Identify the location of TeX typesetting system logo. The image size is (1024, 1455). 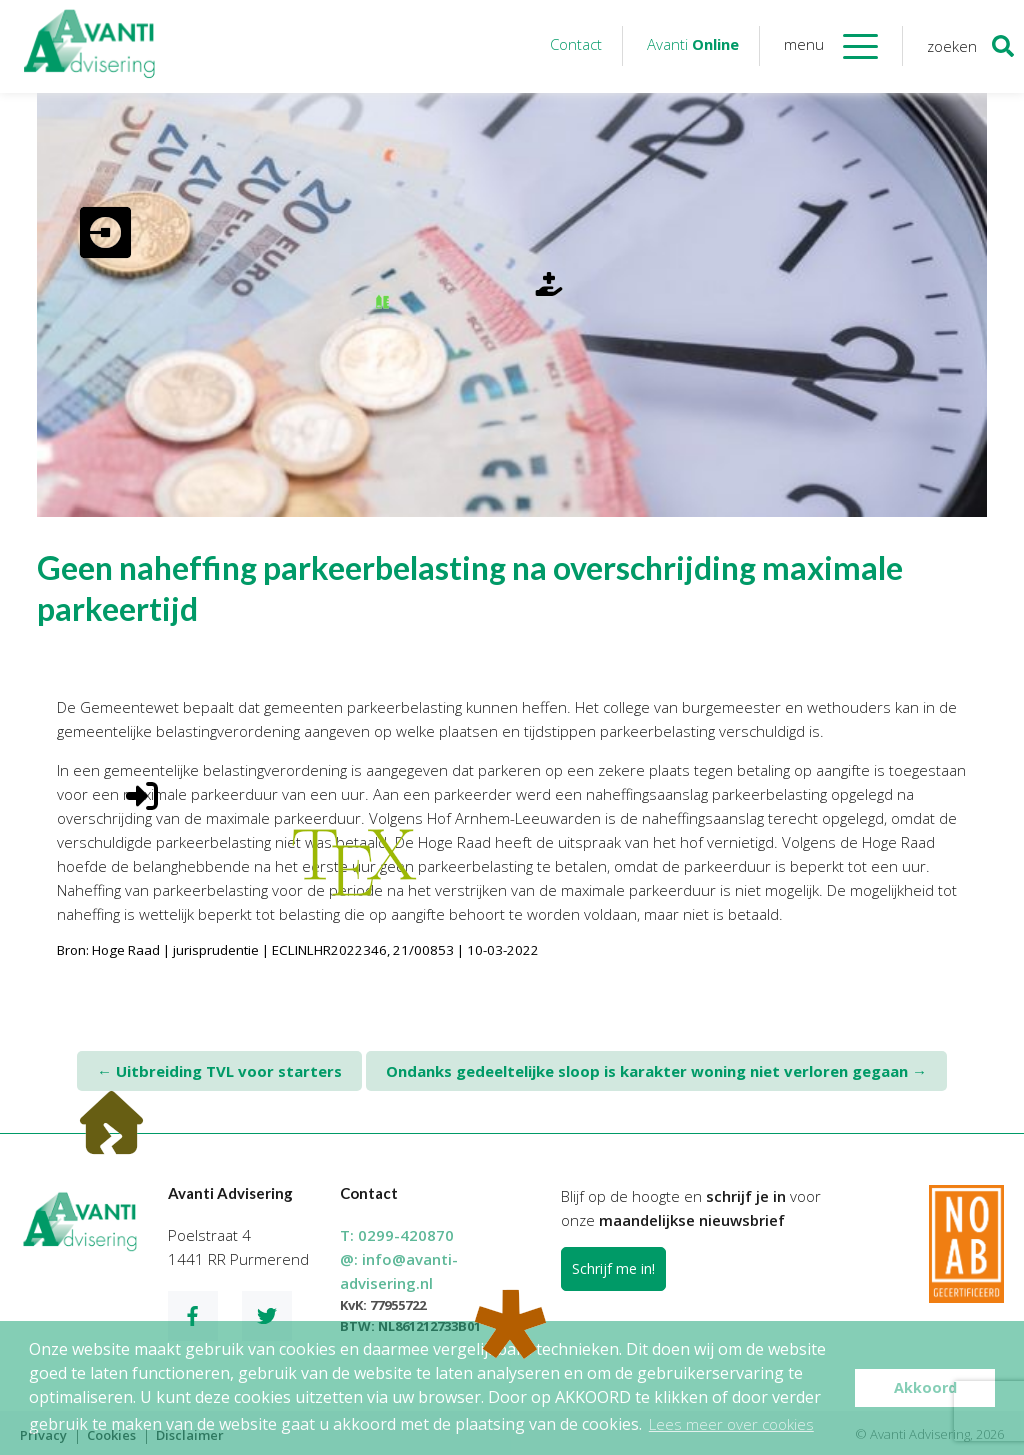
(354, 862).